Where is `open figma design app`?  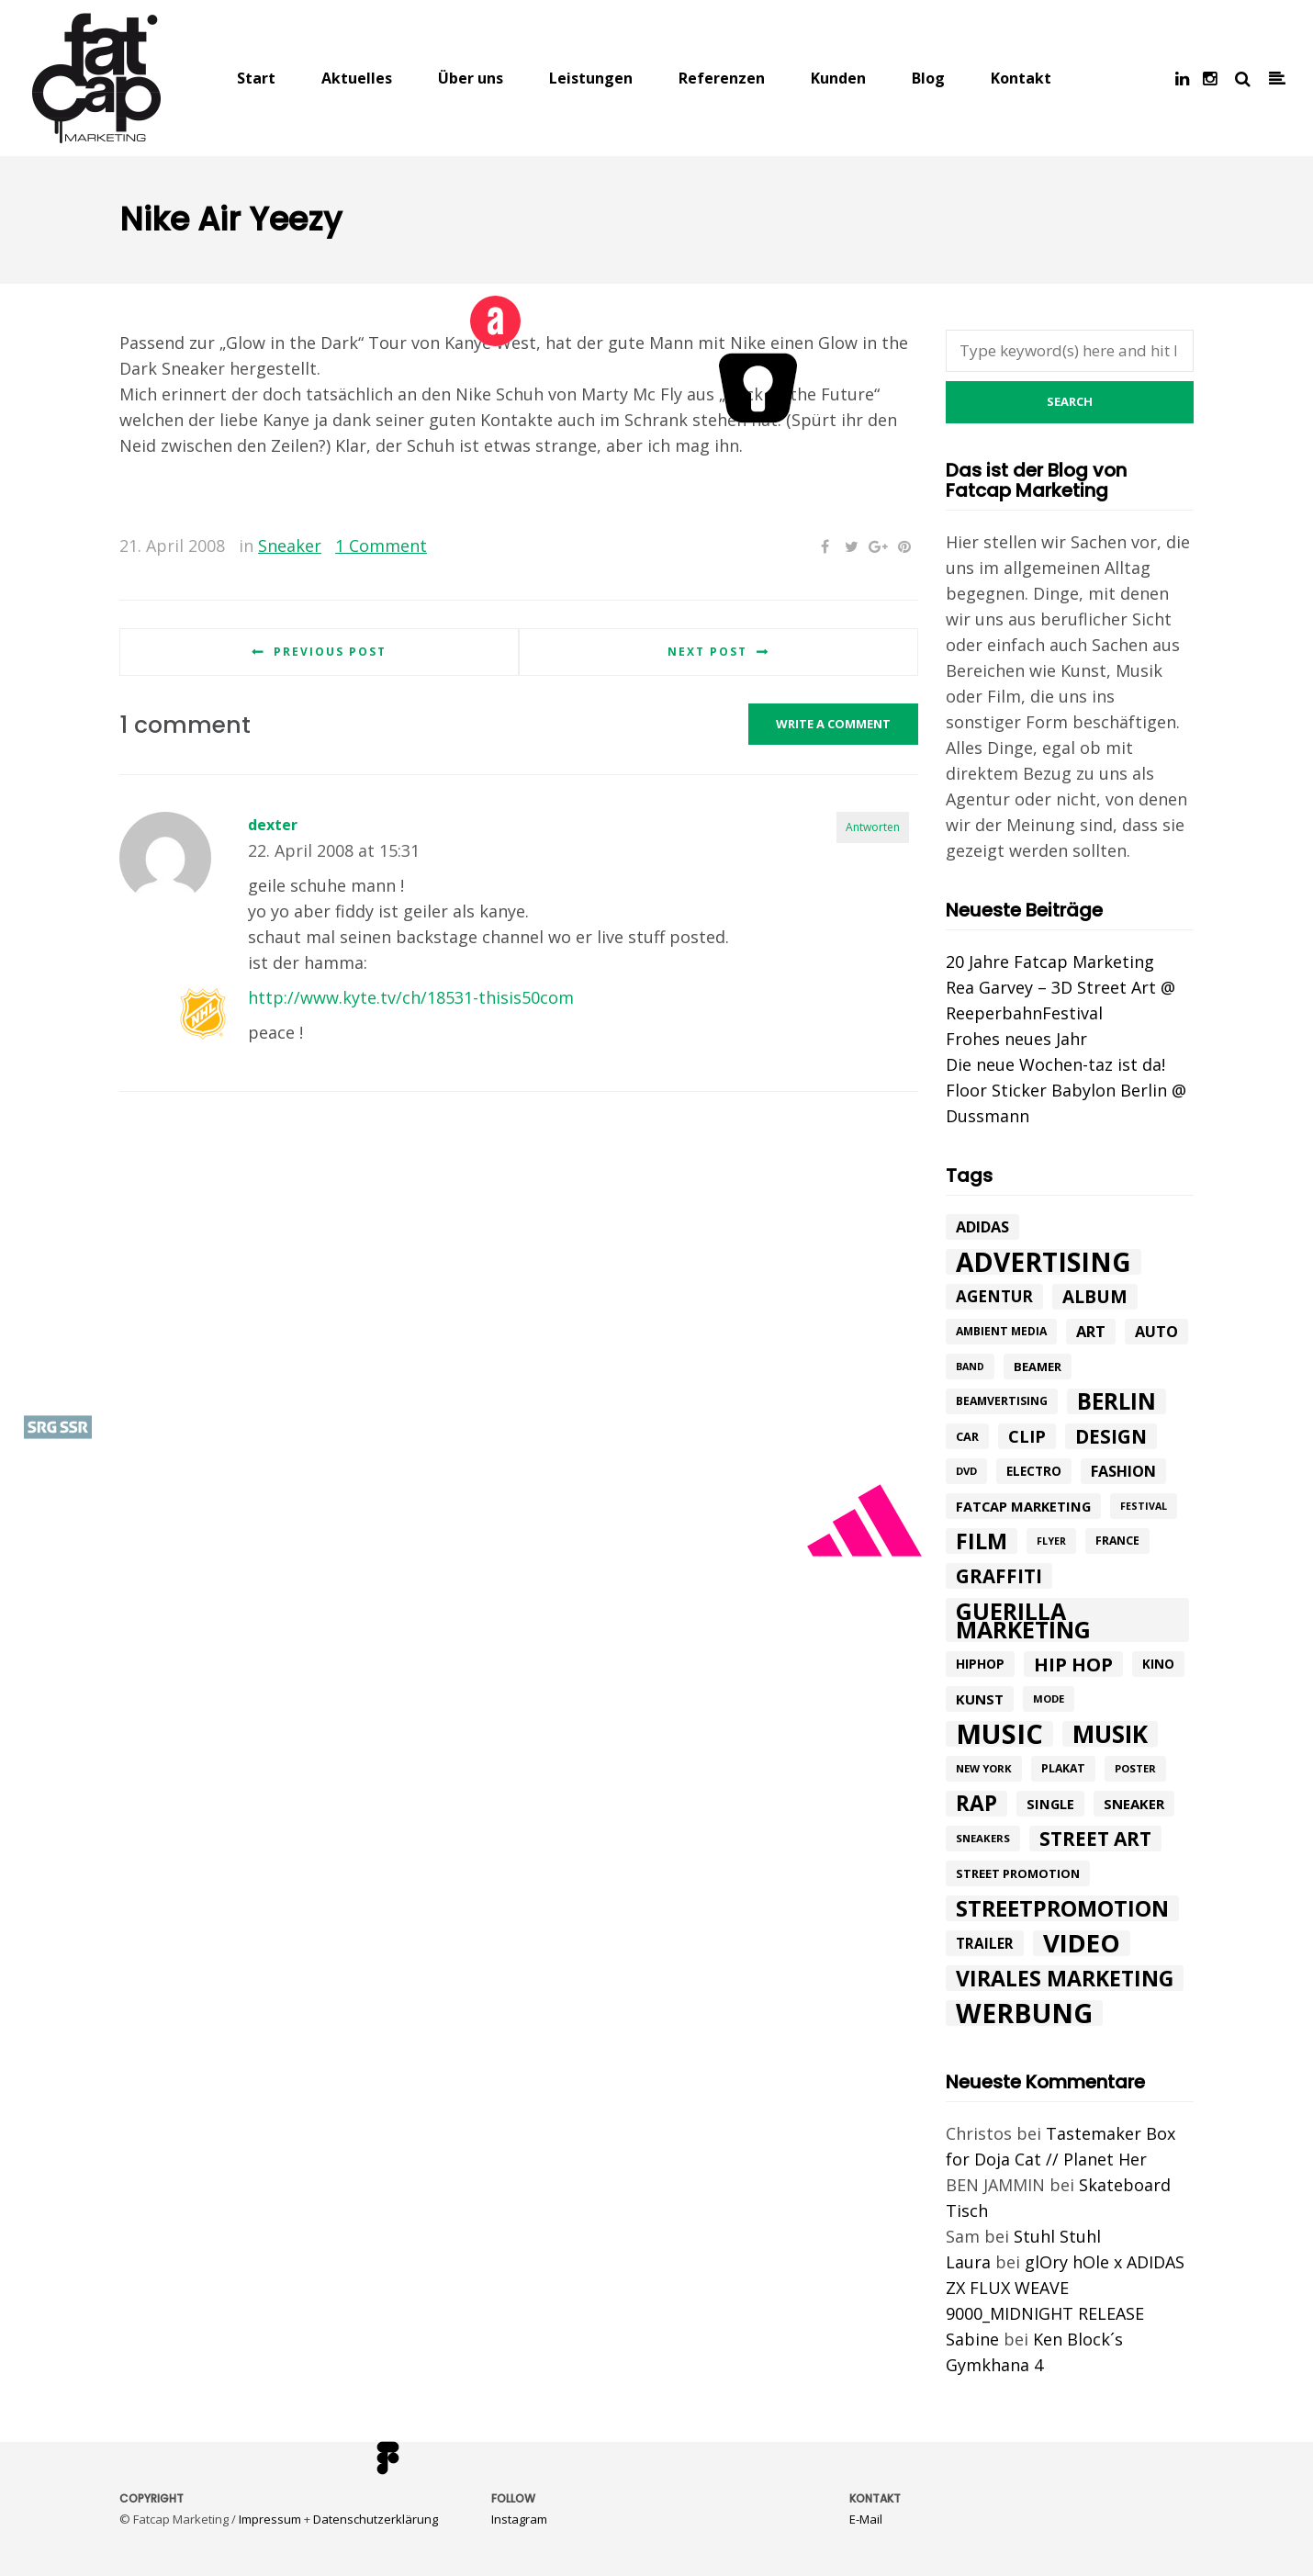 open figma design app is located at coordinates (387, 2458).